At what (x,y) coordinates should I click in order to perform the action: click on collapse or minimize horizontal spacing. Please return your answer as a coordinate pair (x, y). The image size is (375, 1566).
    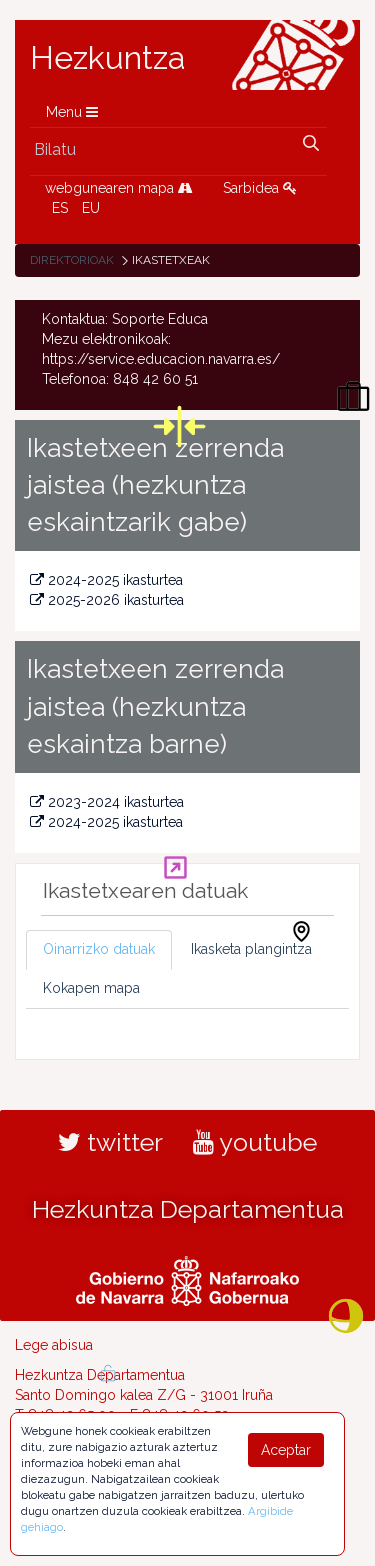
    Looking at the image, I should click on (179, 426).